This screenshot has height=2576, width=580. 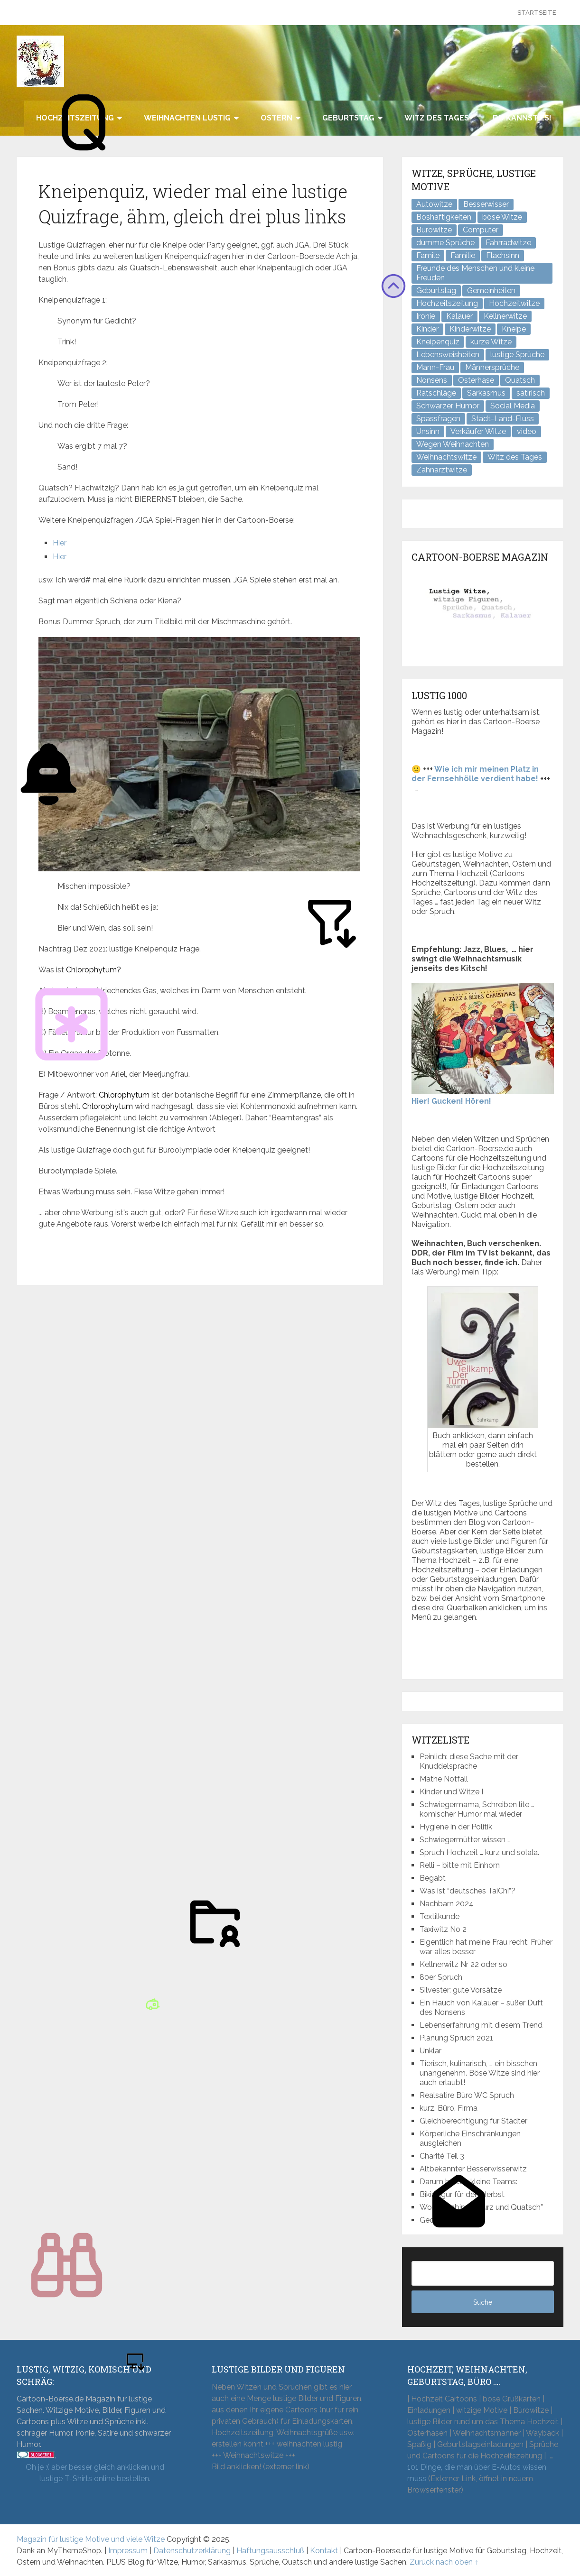 What do you see at coordinates (84, 122) in the screenshot?
I see `represents the letter Q in alphabetical navigation` at bounding box center [84, 122].